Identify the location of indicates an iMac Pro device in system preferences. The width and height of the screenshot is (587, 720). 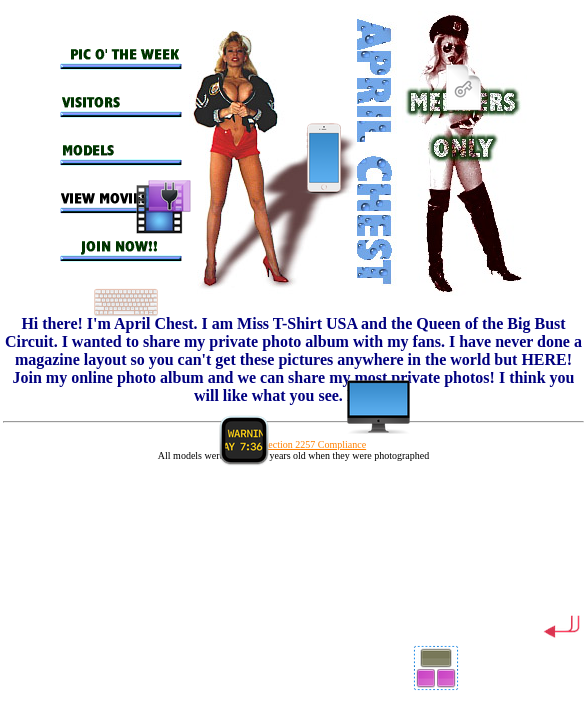
(378, 403).